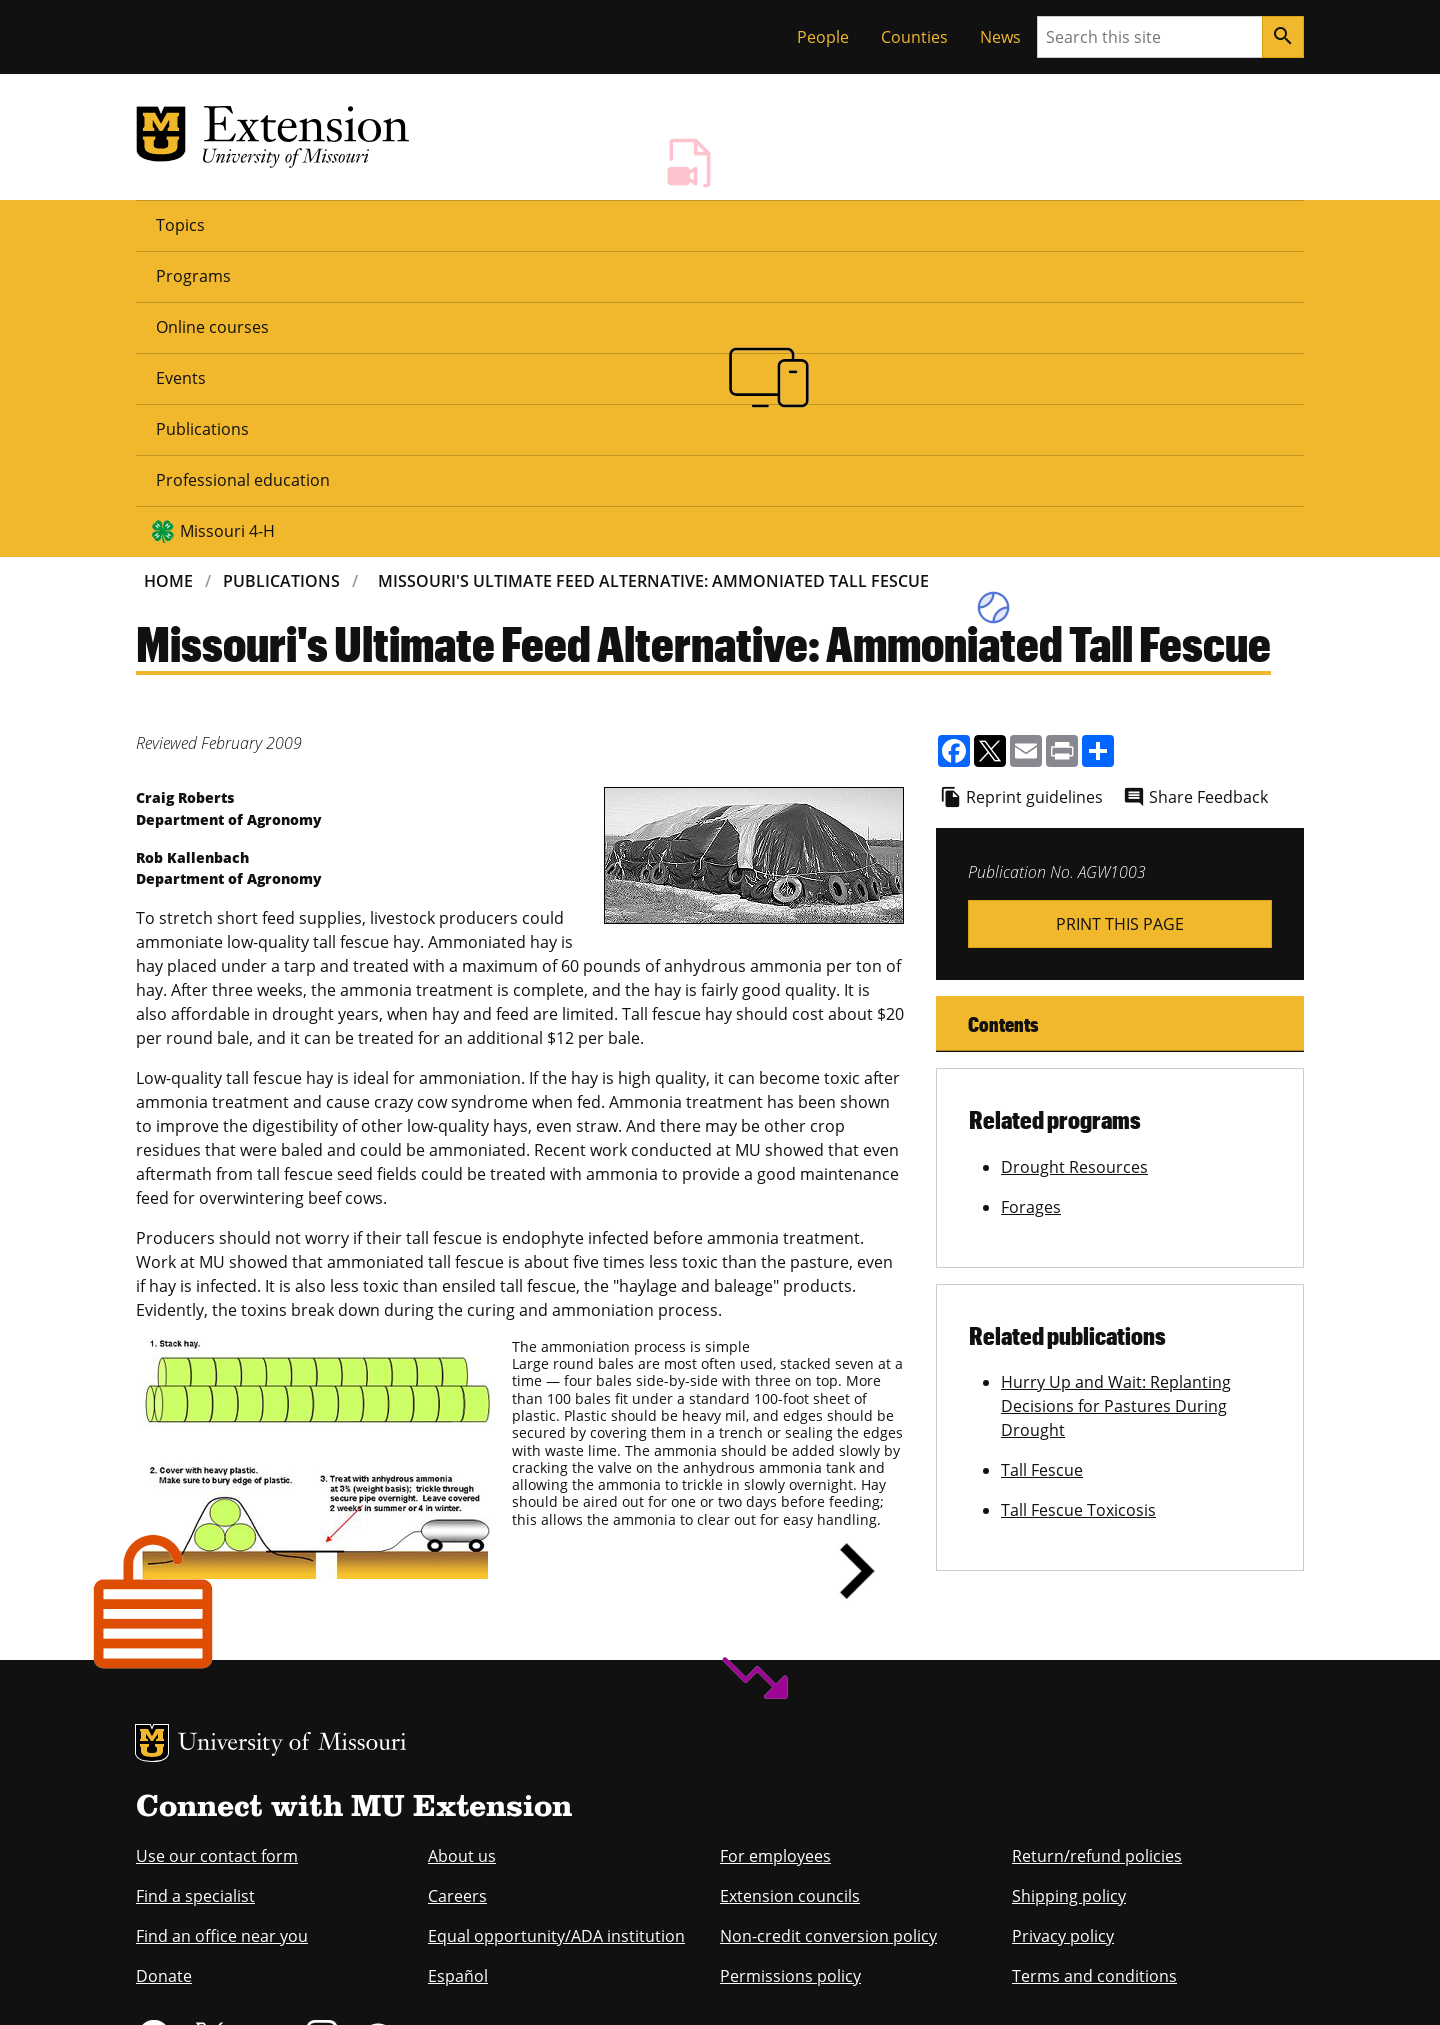 The height and width of the screenshot is (2025, 1440). I want to click on indicates a decreasing trend or declining value, so click(755, 1678).